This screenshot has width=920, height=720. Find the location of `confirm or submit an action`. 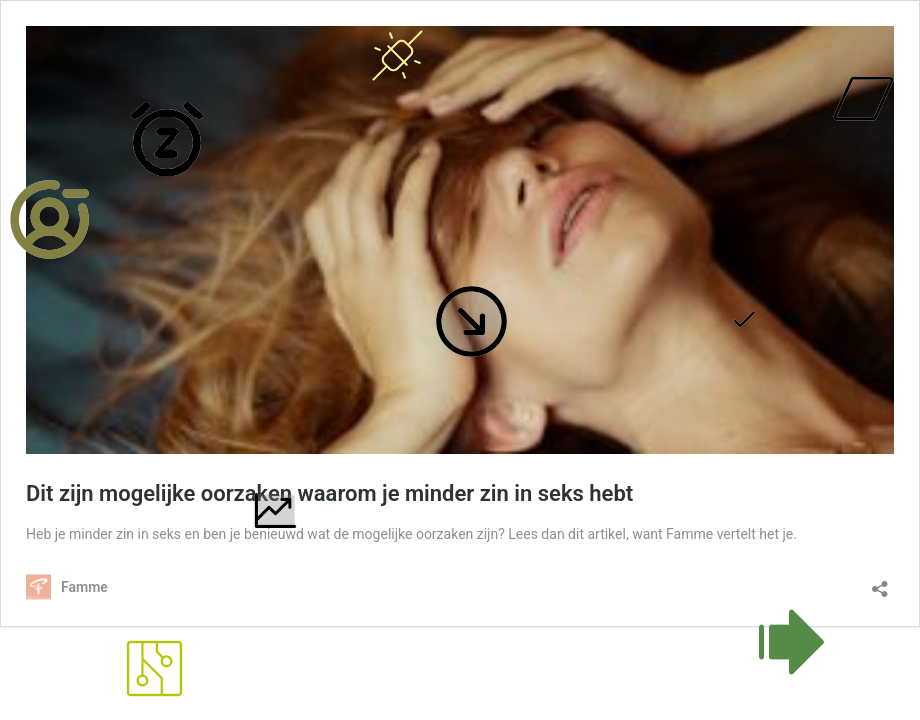

confirm or submit an action is located at coordinates (744, 319).